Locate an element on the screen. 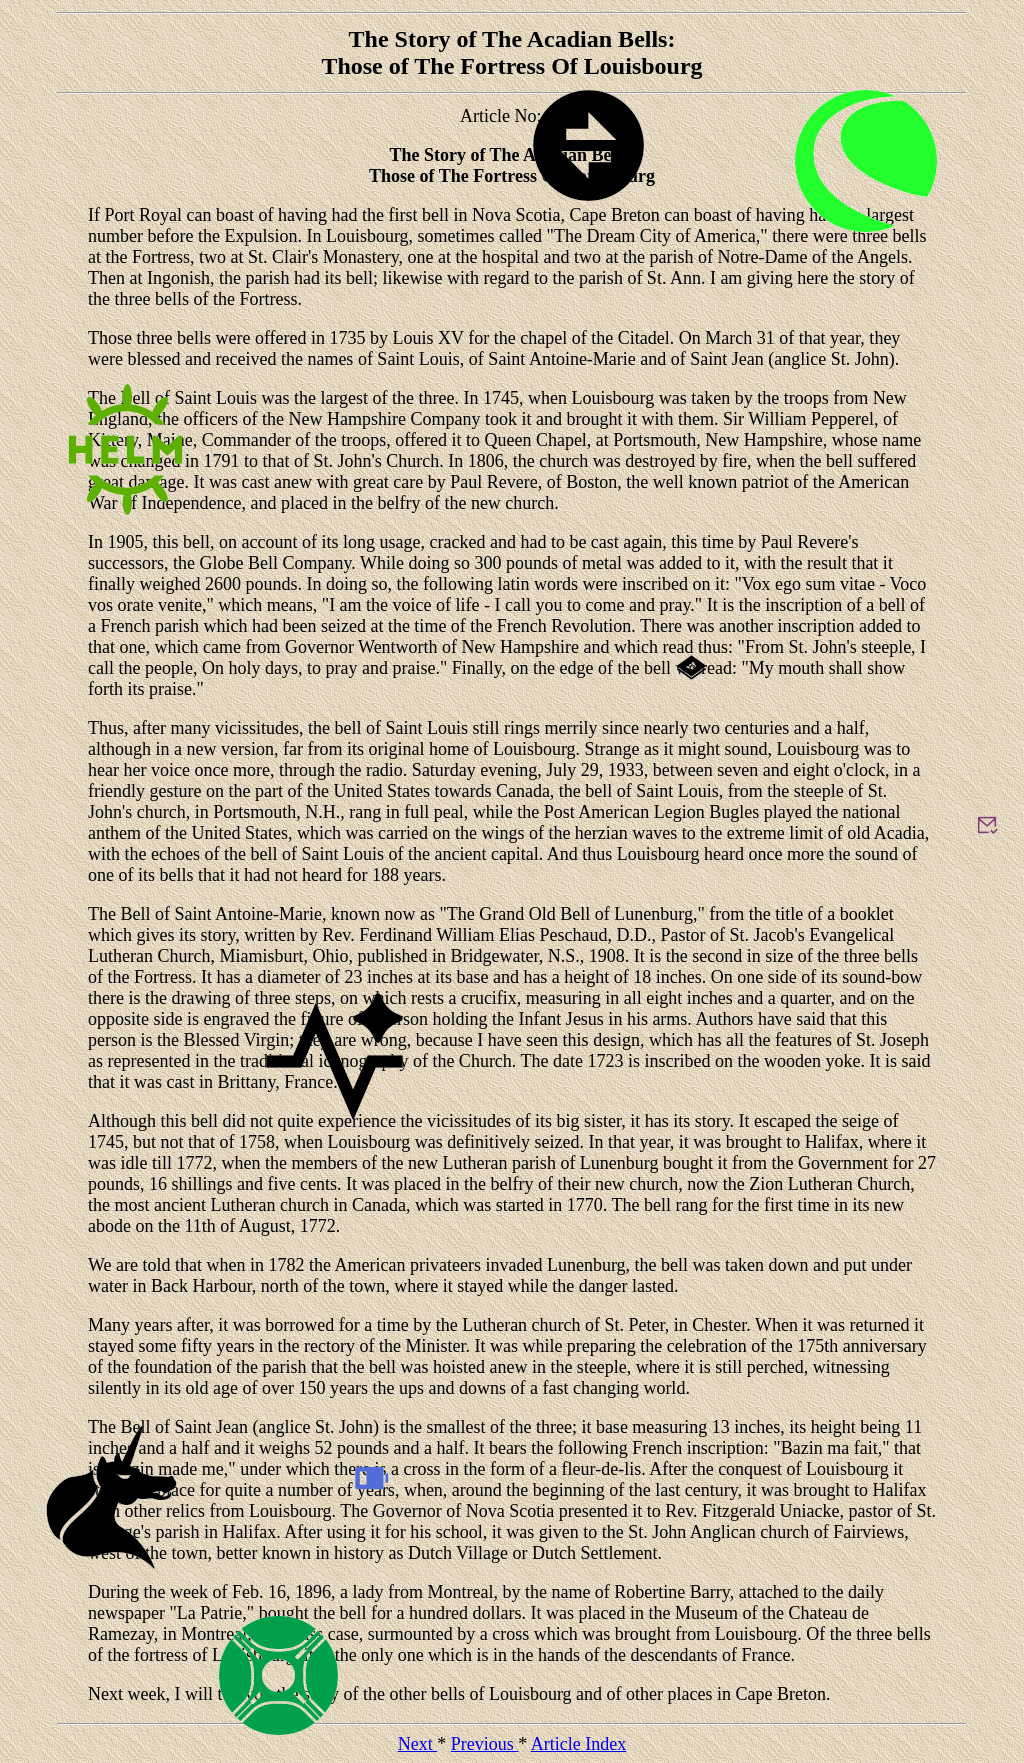 This screenshot has height=1763, width=1024. org framework logo is located at coordinates (111, 1497).